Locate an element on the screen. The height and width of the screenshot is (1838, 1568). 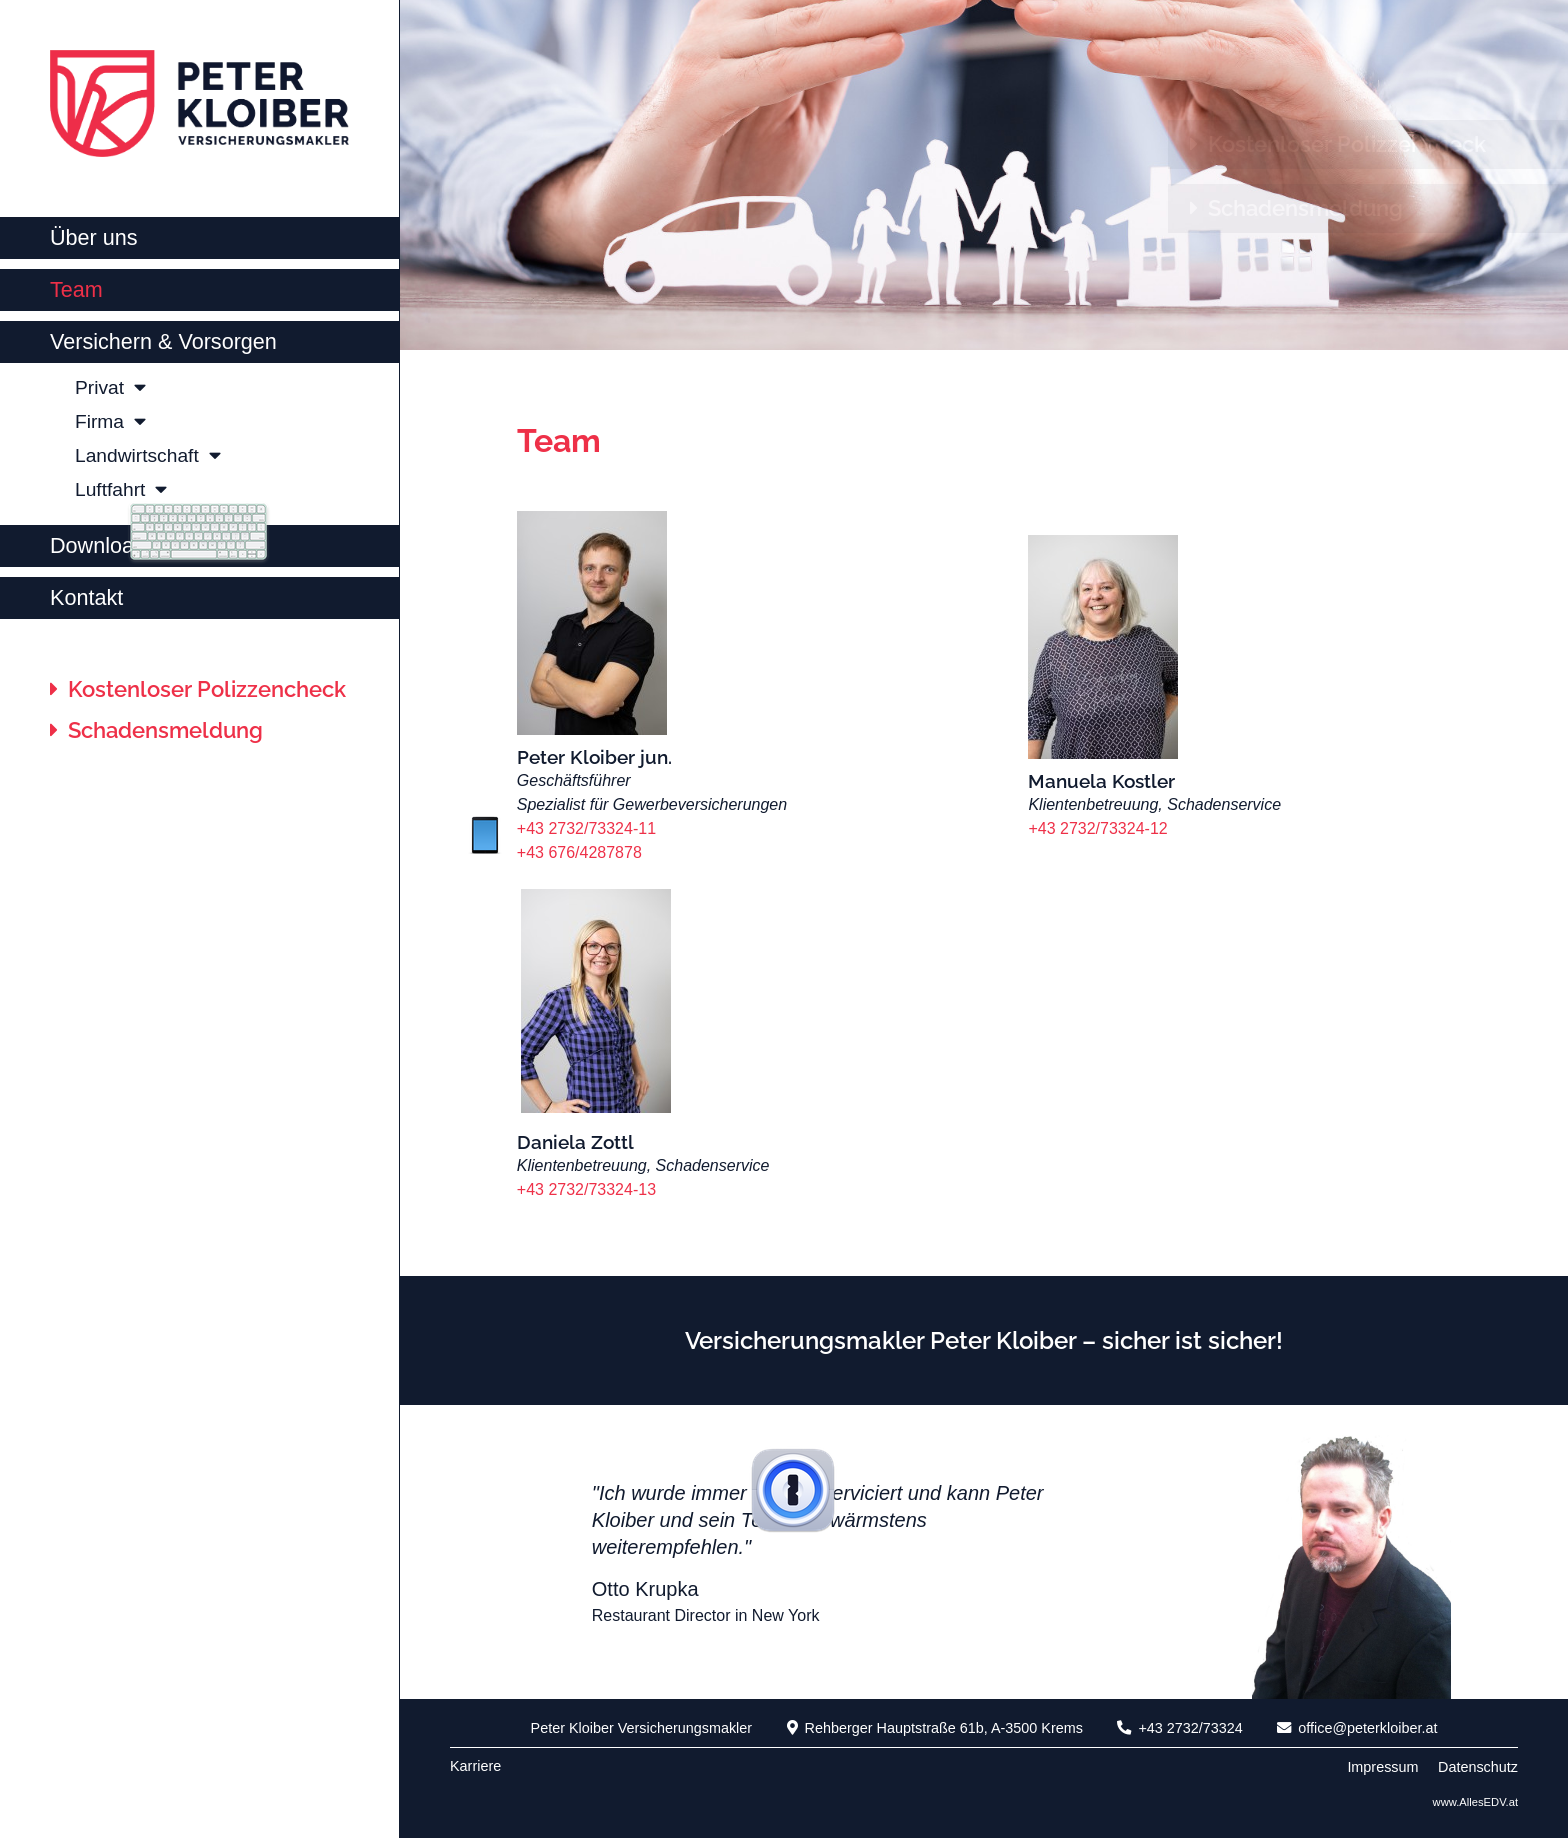
iPad Air 2 device with cellular connectivity is located at coordinates (485, 835).